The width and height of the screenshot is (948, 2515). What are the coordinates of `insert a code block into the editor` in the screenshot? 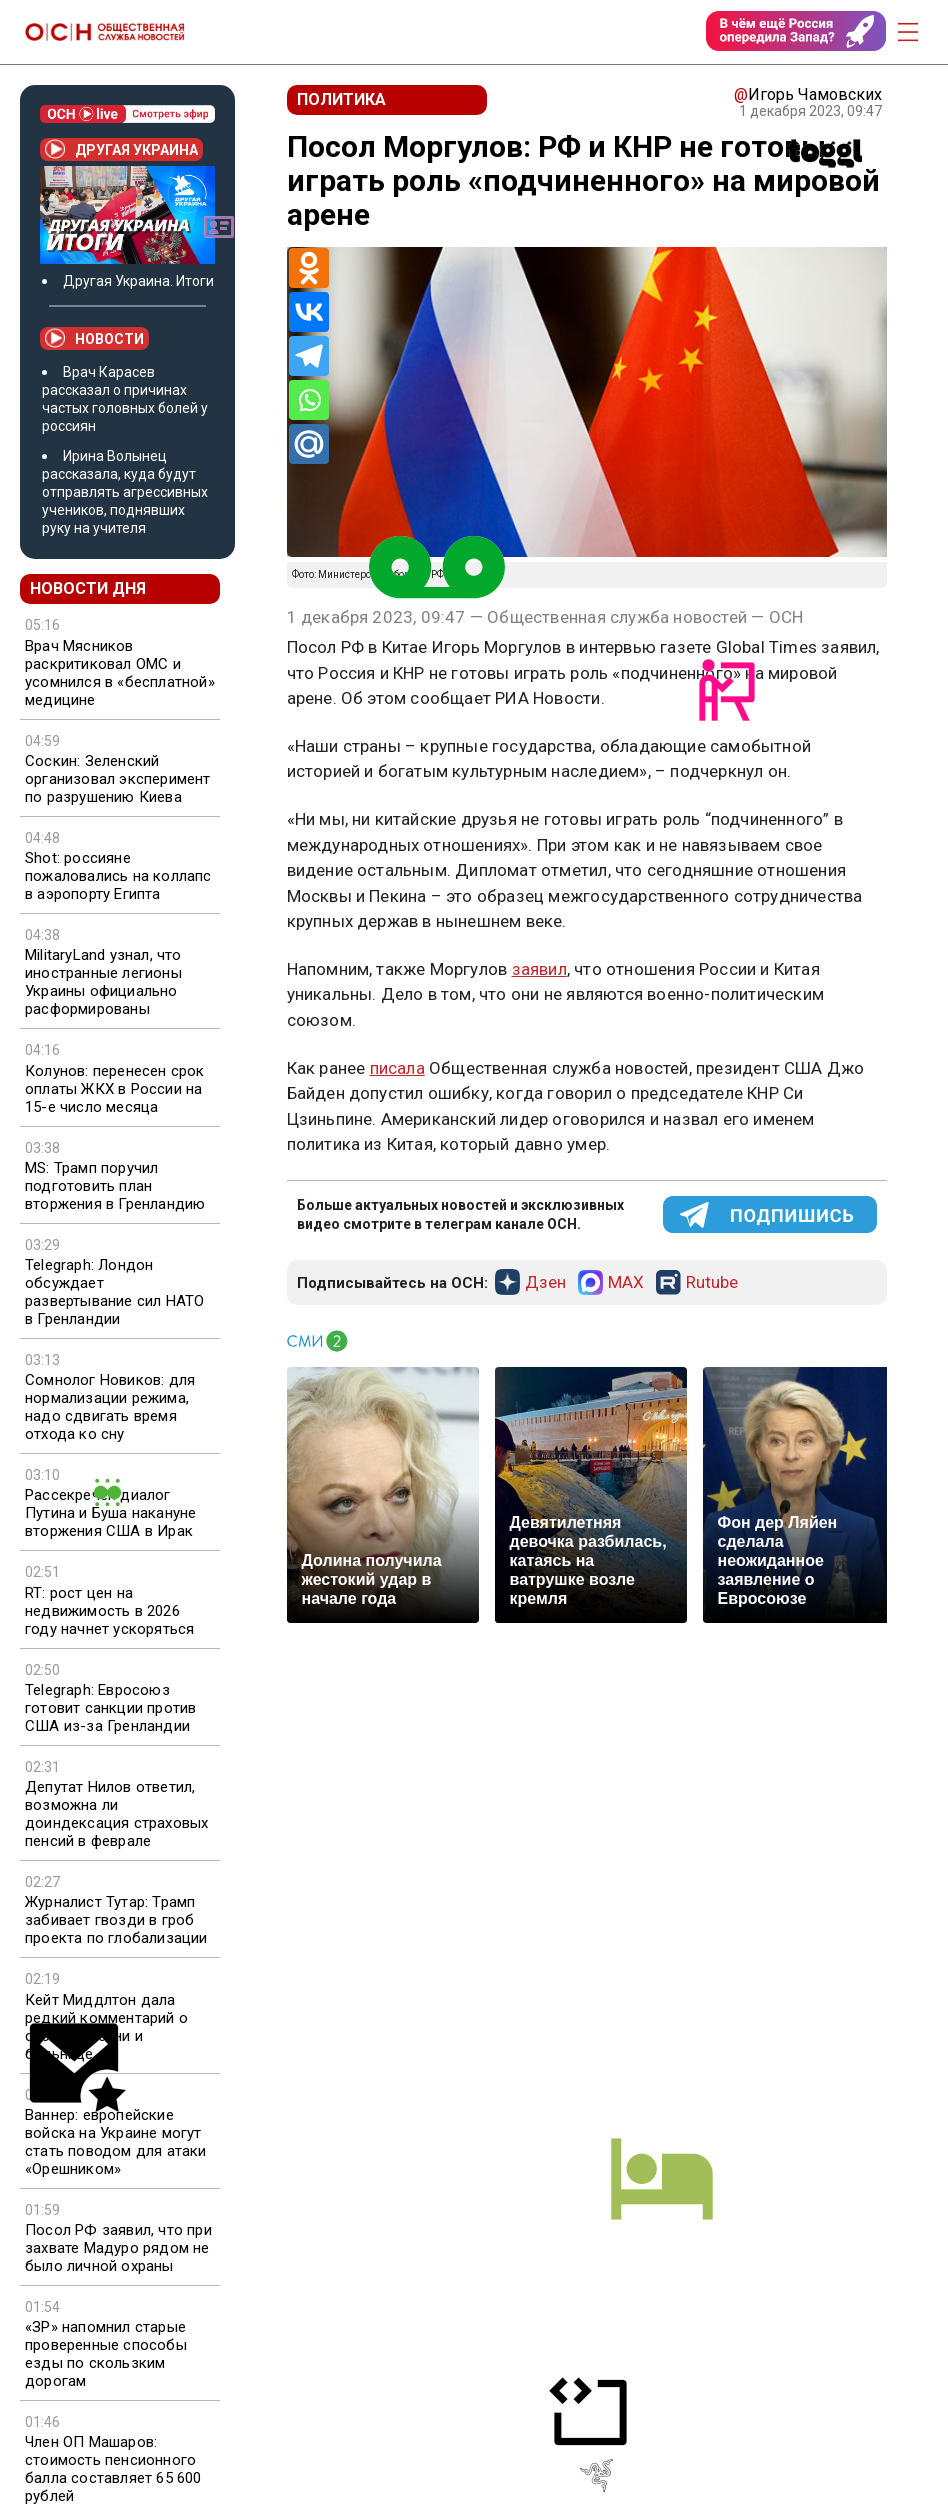 It's located at (590, 2412).